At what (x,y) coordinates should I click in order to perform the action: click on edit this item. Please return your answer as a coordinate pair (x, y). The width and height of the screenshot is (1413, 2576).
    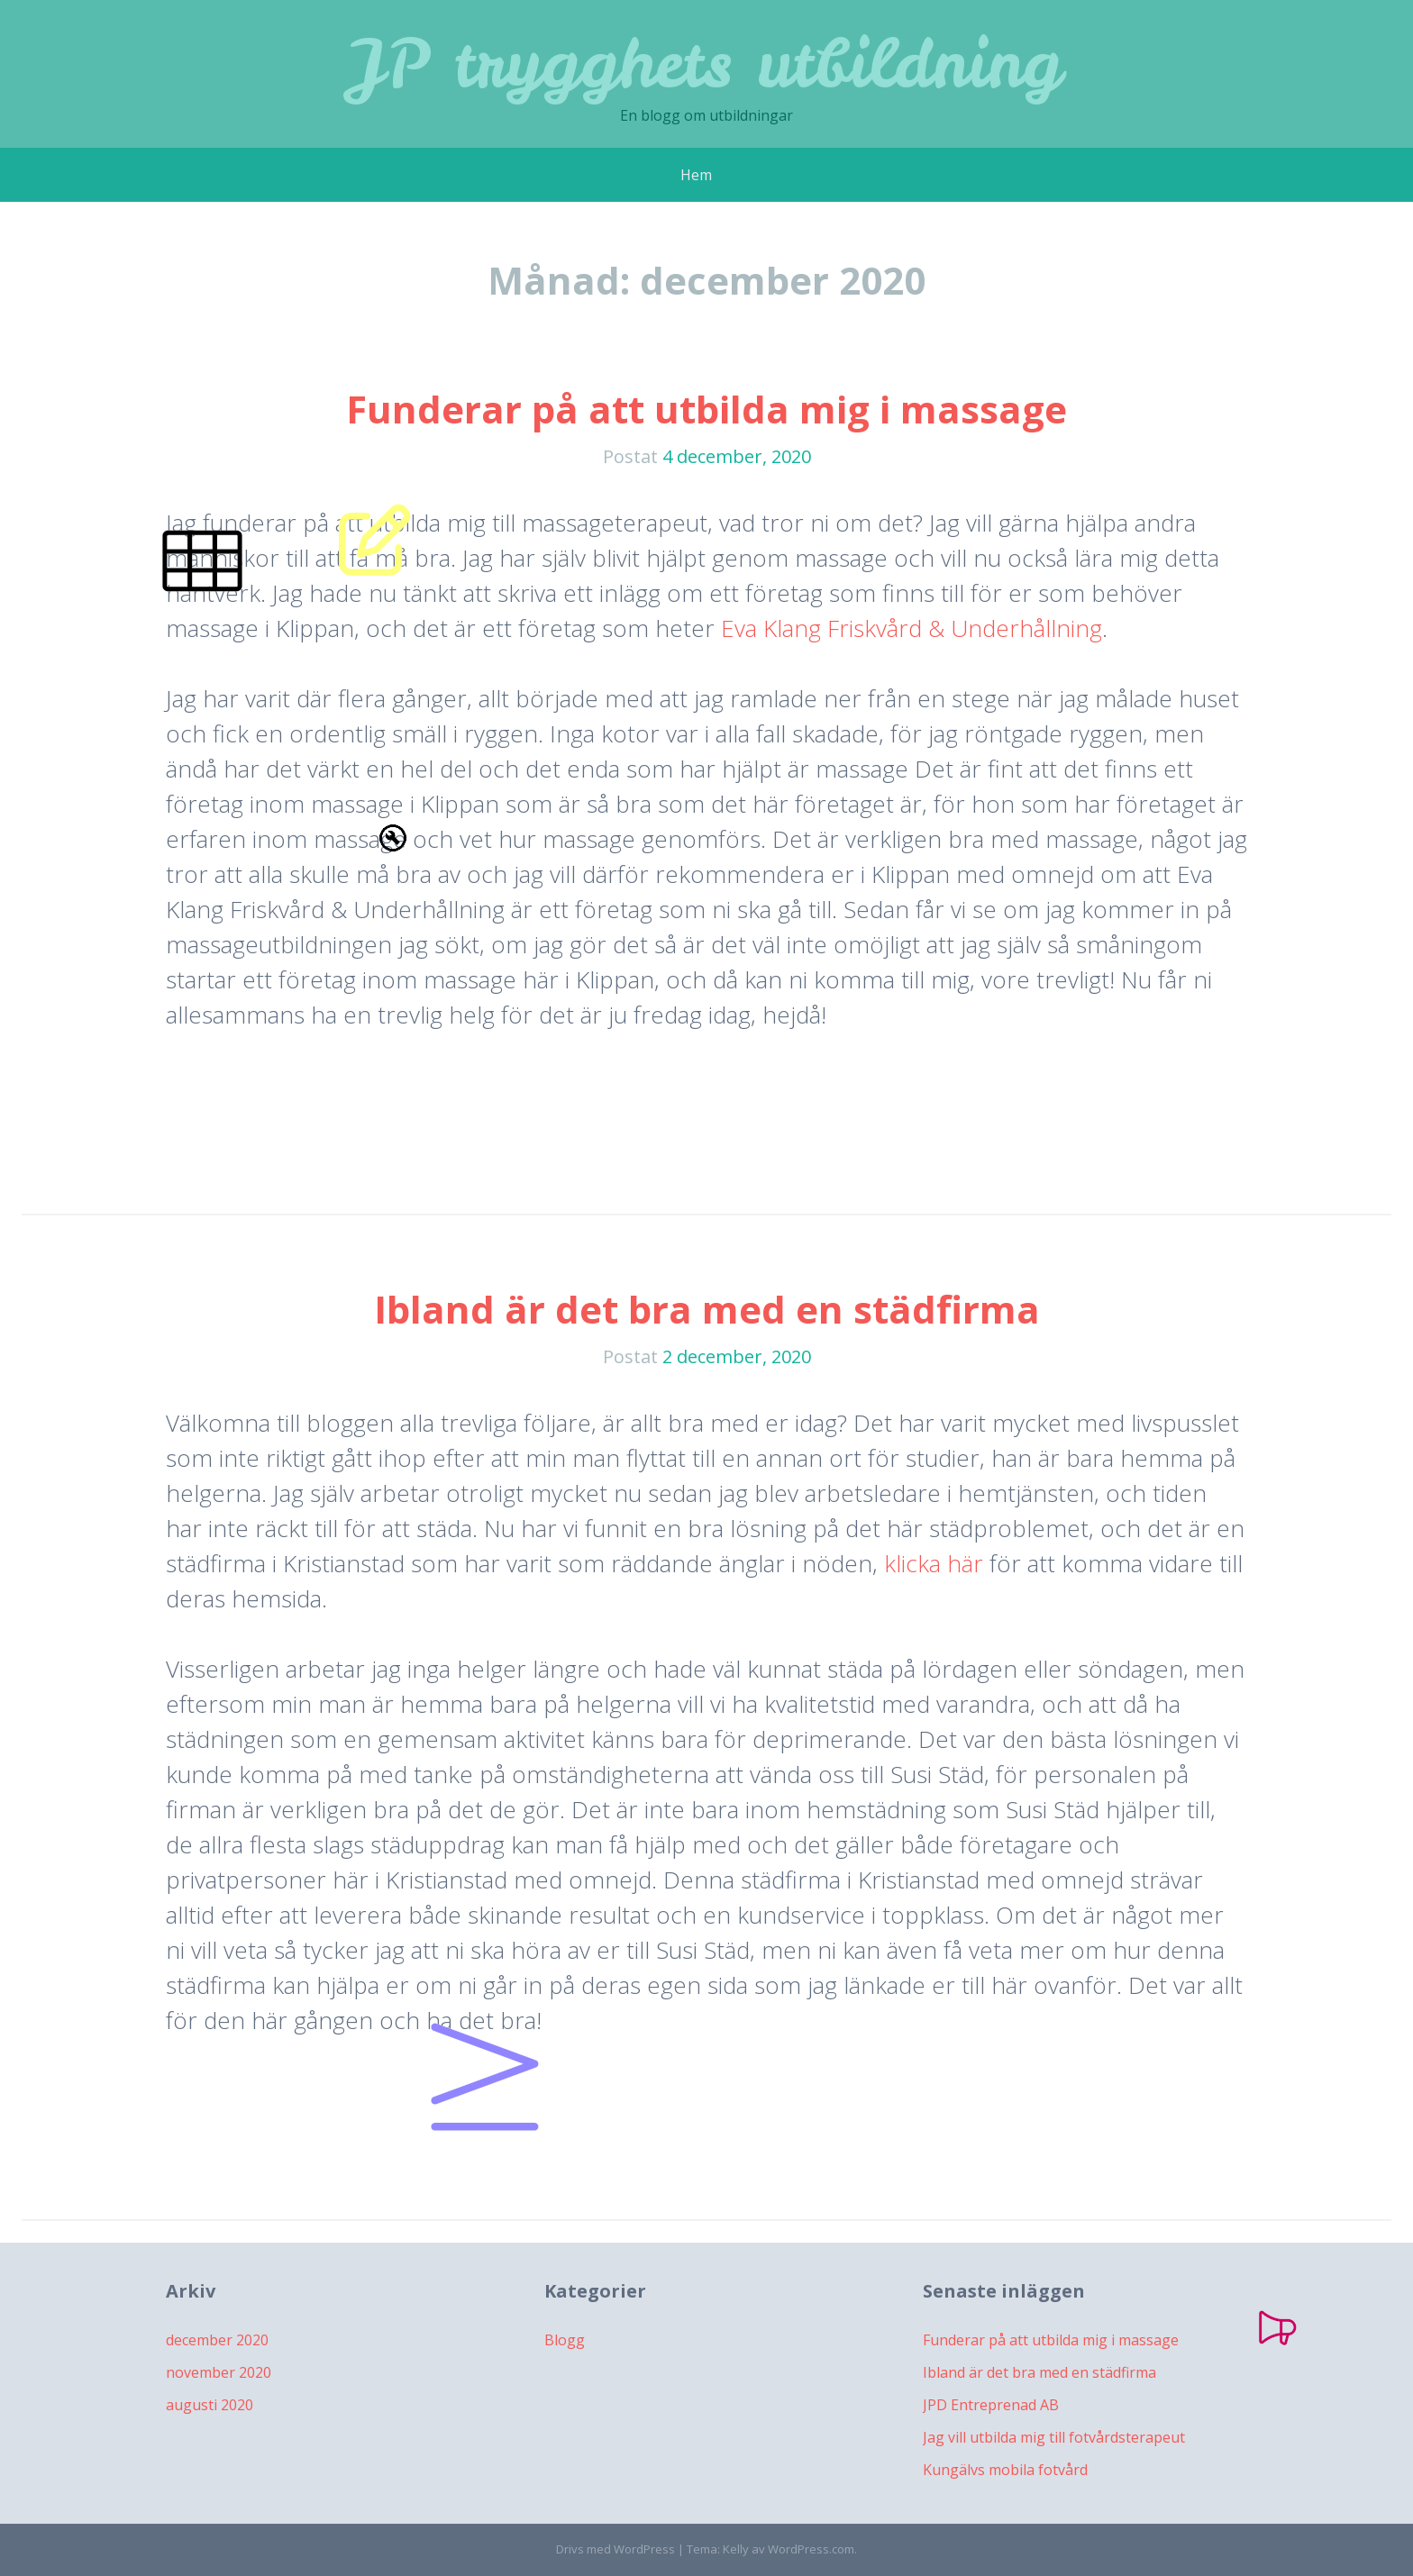
    Looking at the image, I should click on (375, 540).